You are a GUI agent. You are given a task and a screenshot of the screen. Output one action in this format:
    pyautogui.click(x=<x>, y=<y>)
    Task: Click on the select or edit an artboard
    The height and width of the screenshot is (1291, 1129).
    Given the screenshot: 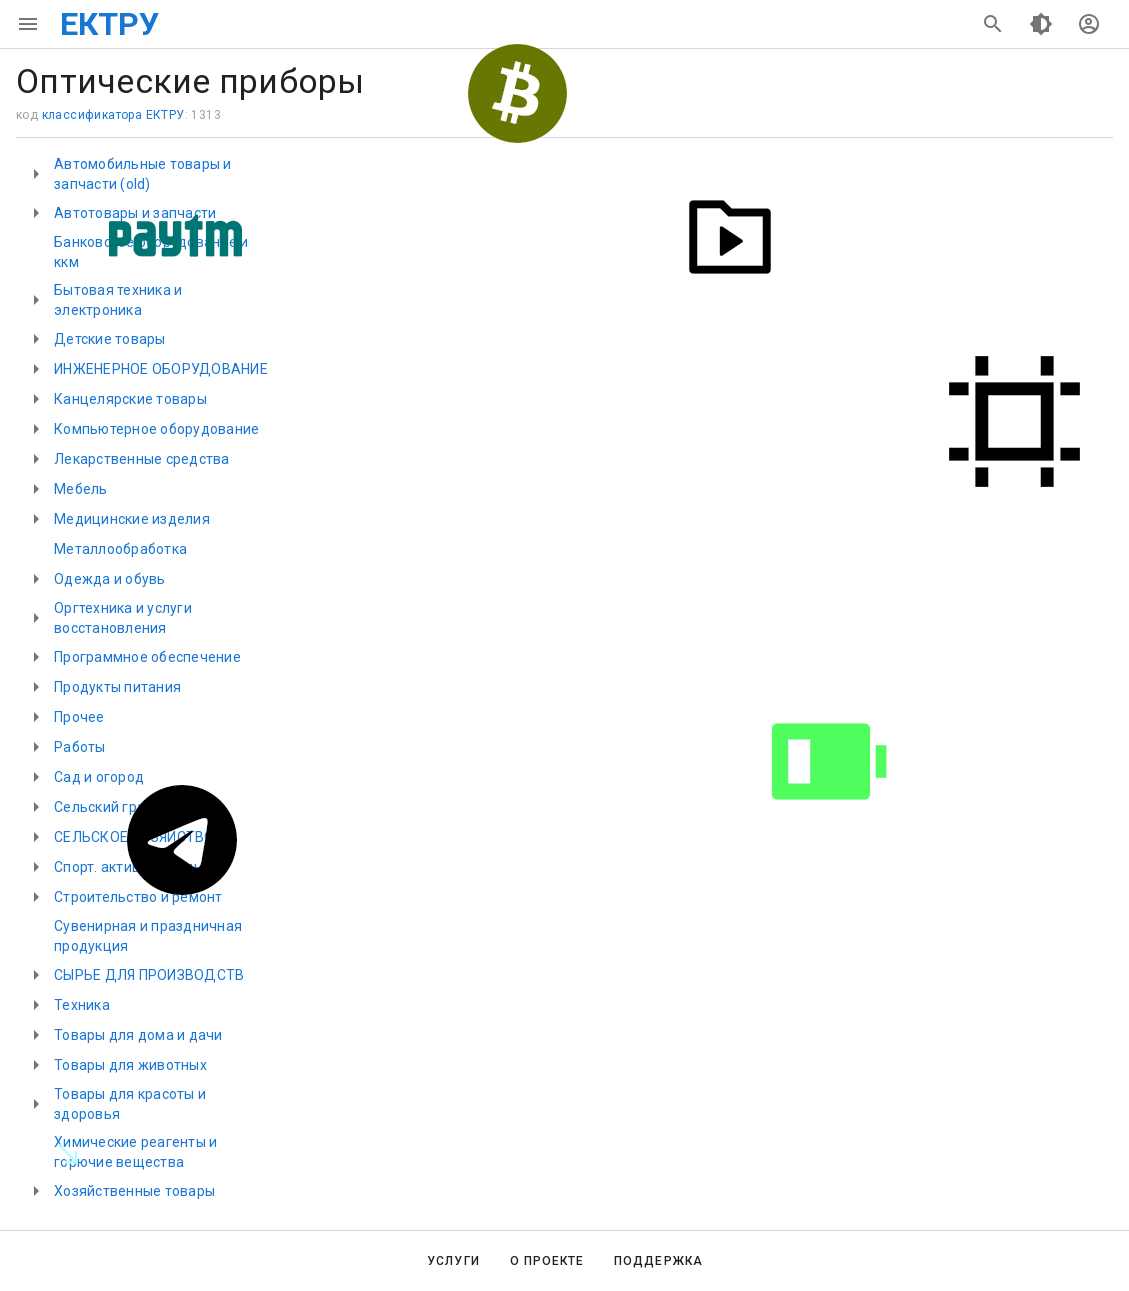 What is the action you would take?
    pyautogui.click(x=1014, y=421)
    